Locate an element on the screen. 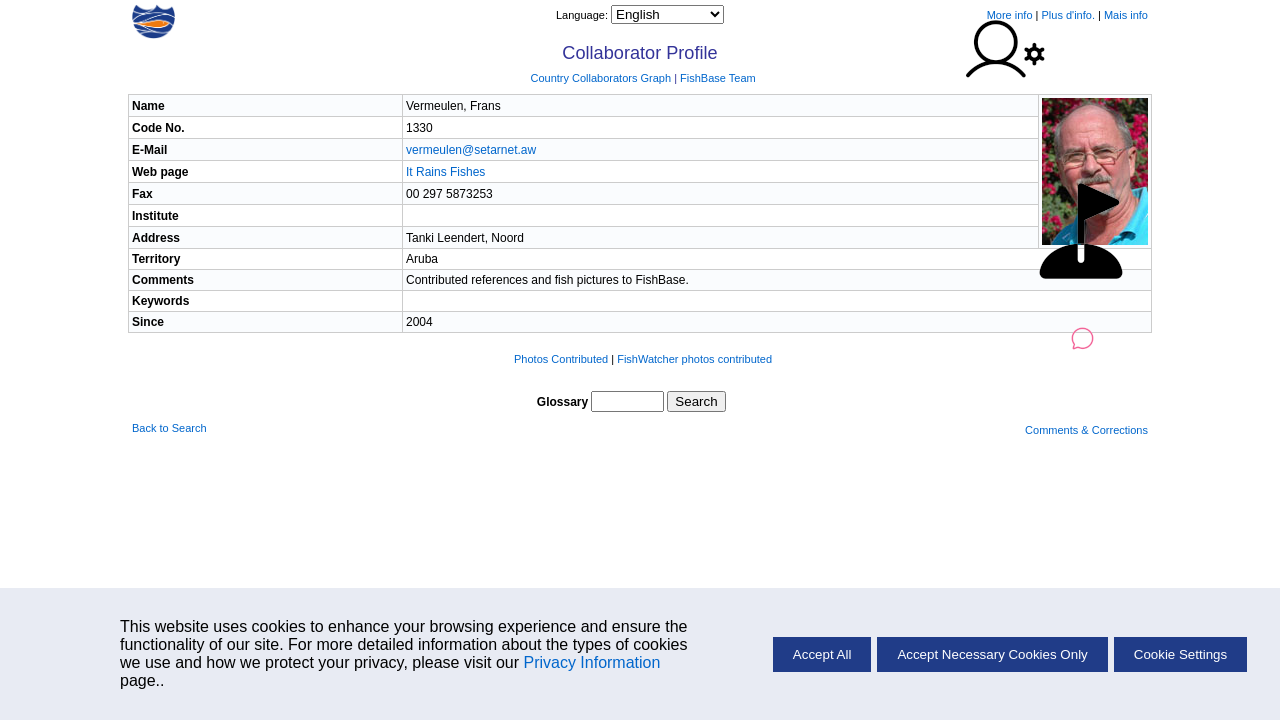 The image size is (1280, 720). view golf courses or activities is located at coordinates (1081, 231).